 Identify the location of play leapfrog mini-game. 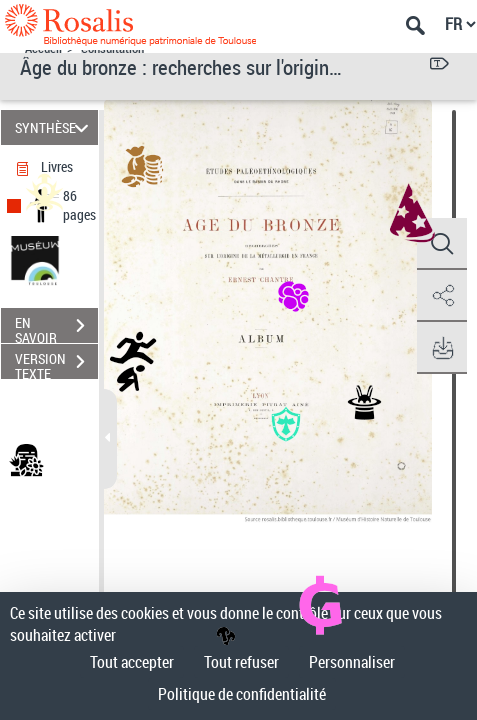
(133, 362).